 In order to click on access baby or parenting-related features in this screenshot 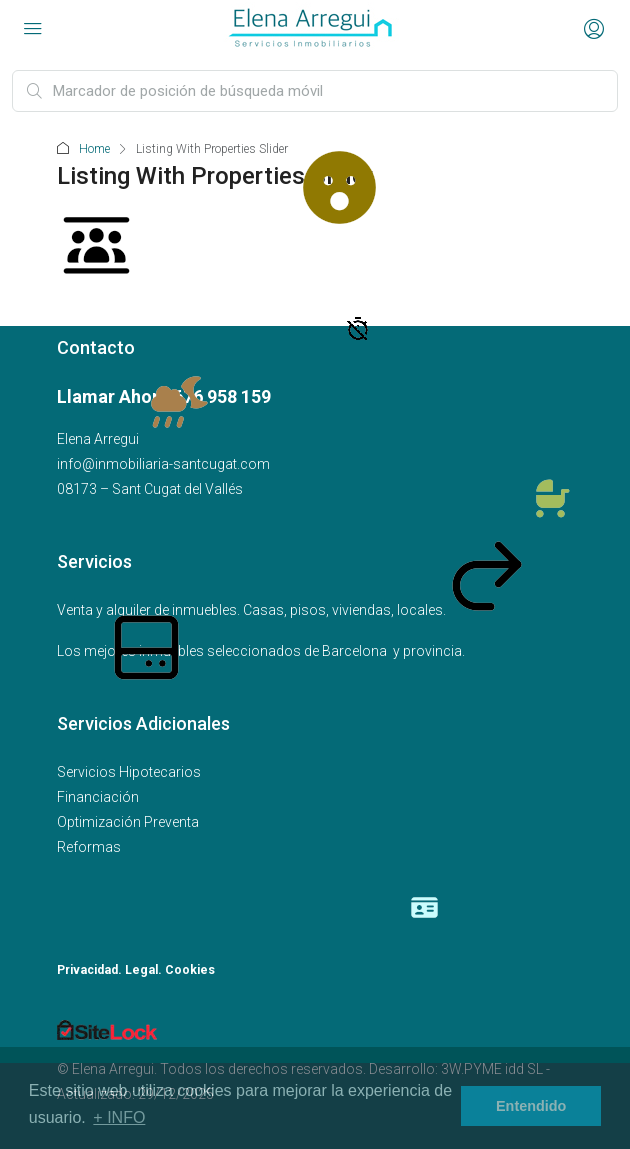, I will do `click(550, 498)`.